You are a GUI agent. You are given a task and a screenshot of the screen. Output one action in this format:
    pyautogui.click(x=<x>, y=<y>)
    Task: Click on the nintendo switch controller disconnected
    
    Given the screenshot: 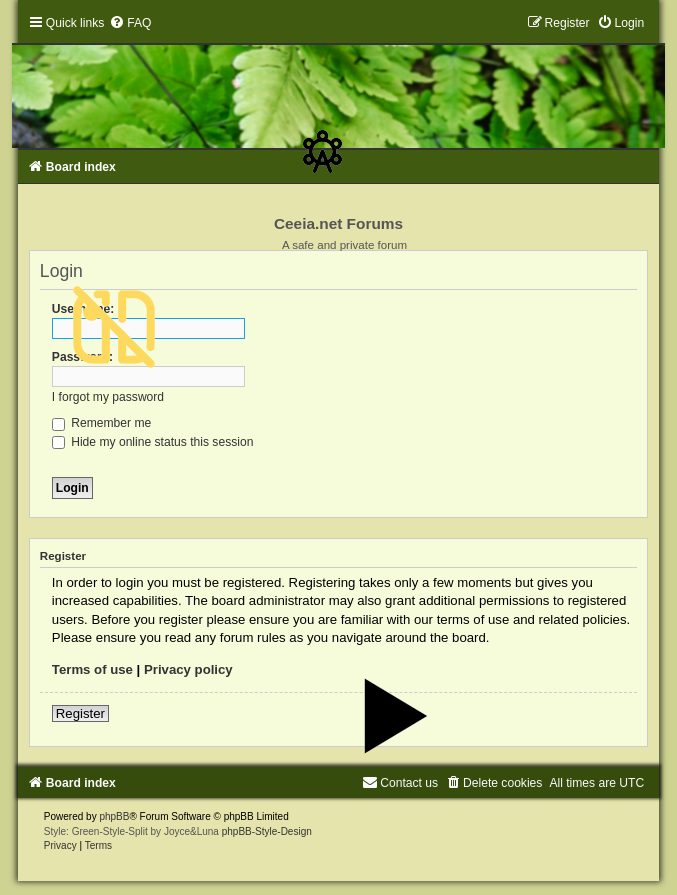 What is the action you would take?
    pyautogui.click(x=114, y=327)
    